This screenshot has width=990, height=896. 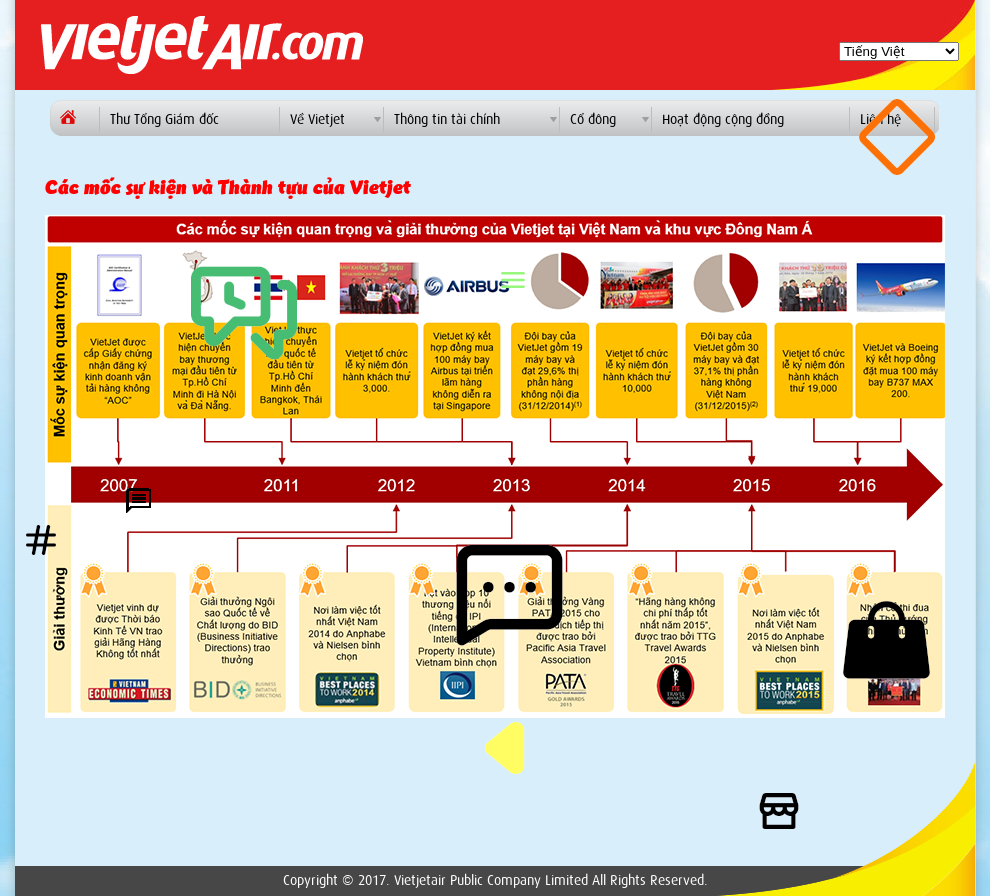 I want to click on access the online store or marketplace, so click(x=779, y=811).